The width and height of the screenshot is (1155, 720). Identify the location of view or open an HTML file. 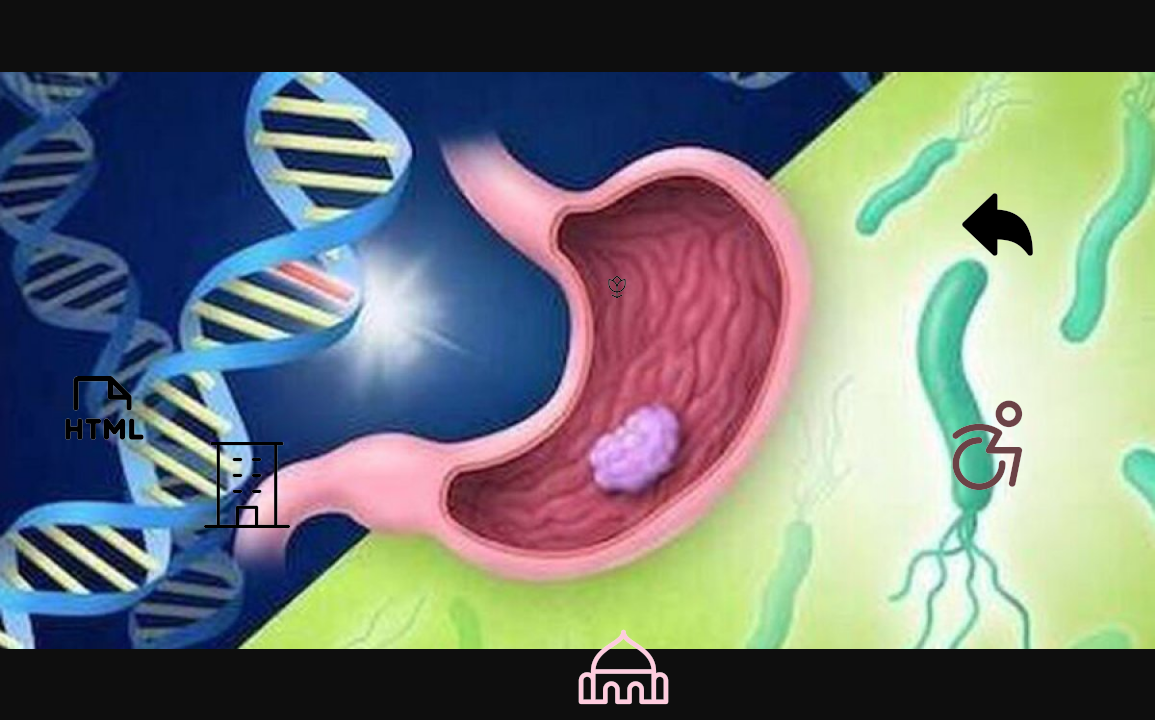
(102, 410).